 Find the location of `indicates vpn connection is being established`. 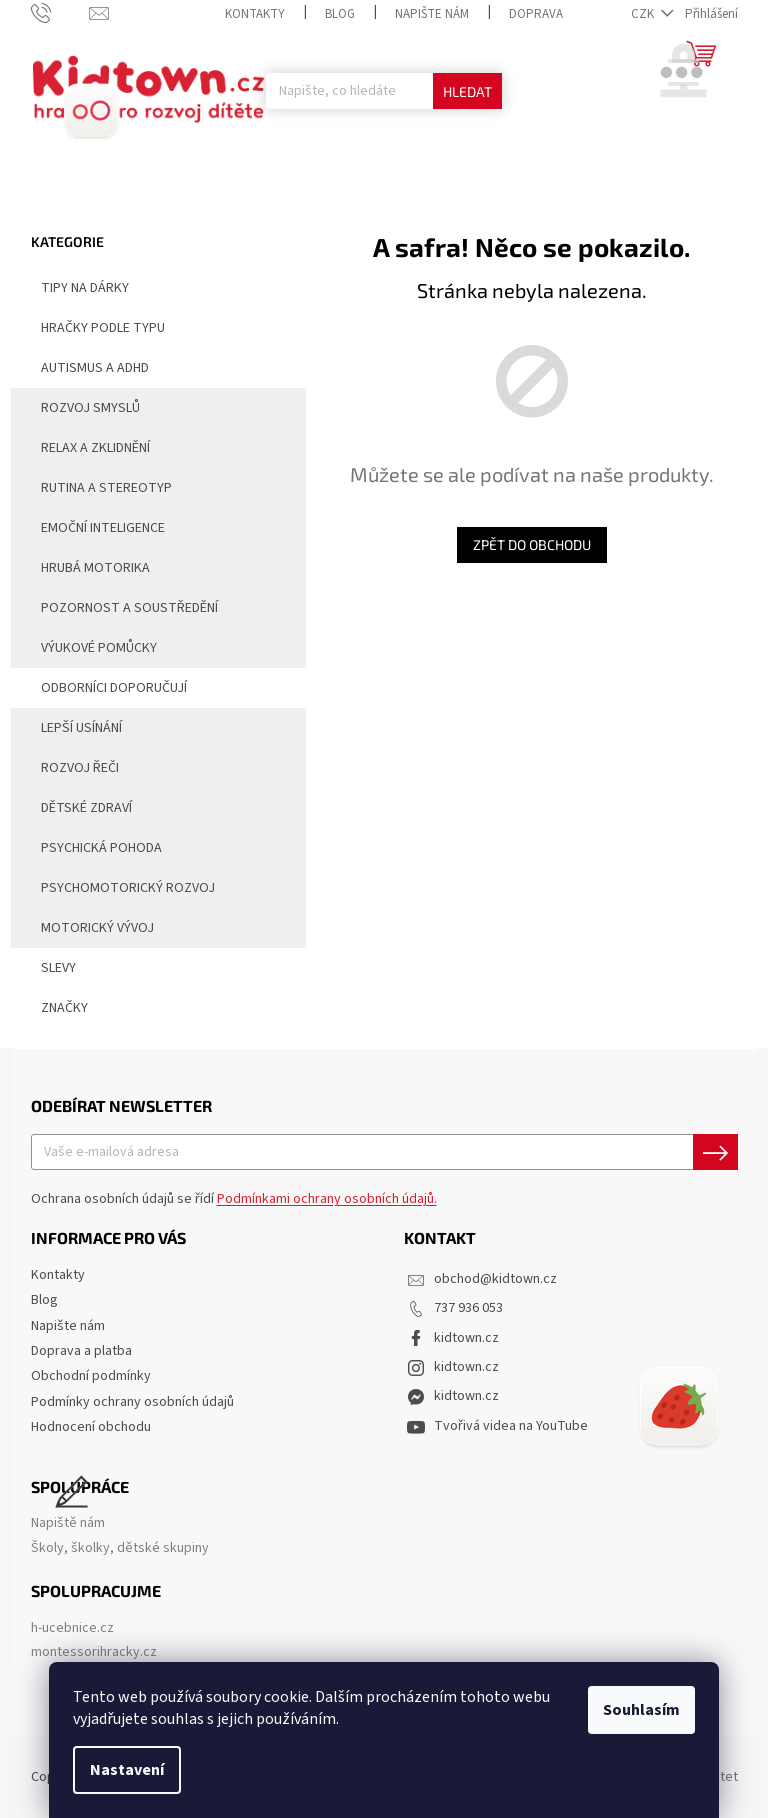

indicates vpn connection is being established is located at coordinates (683, 70).